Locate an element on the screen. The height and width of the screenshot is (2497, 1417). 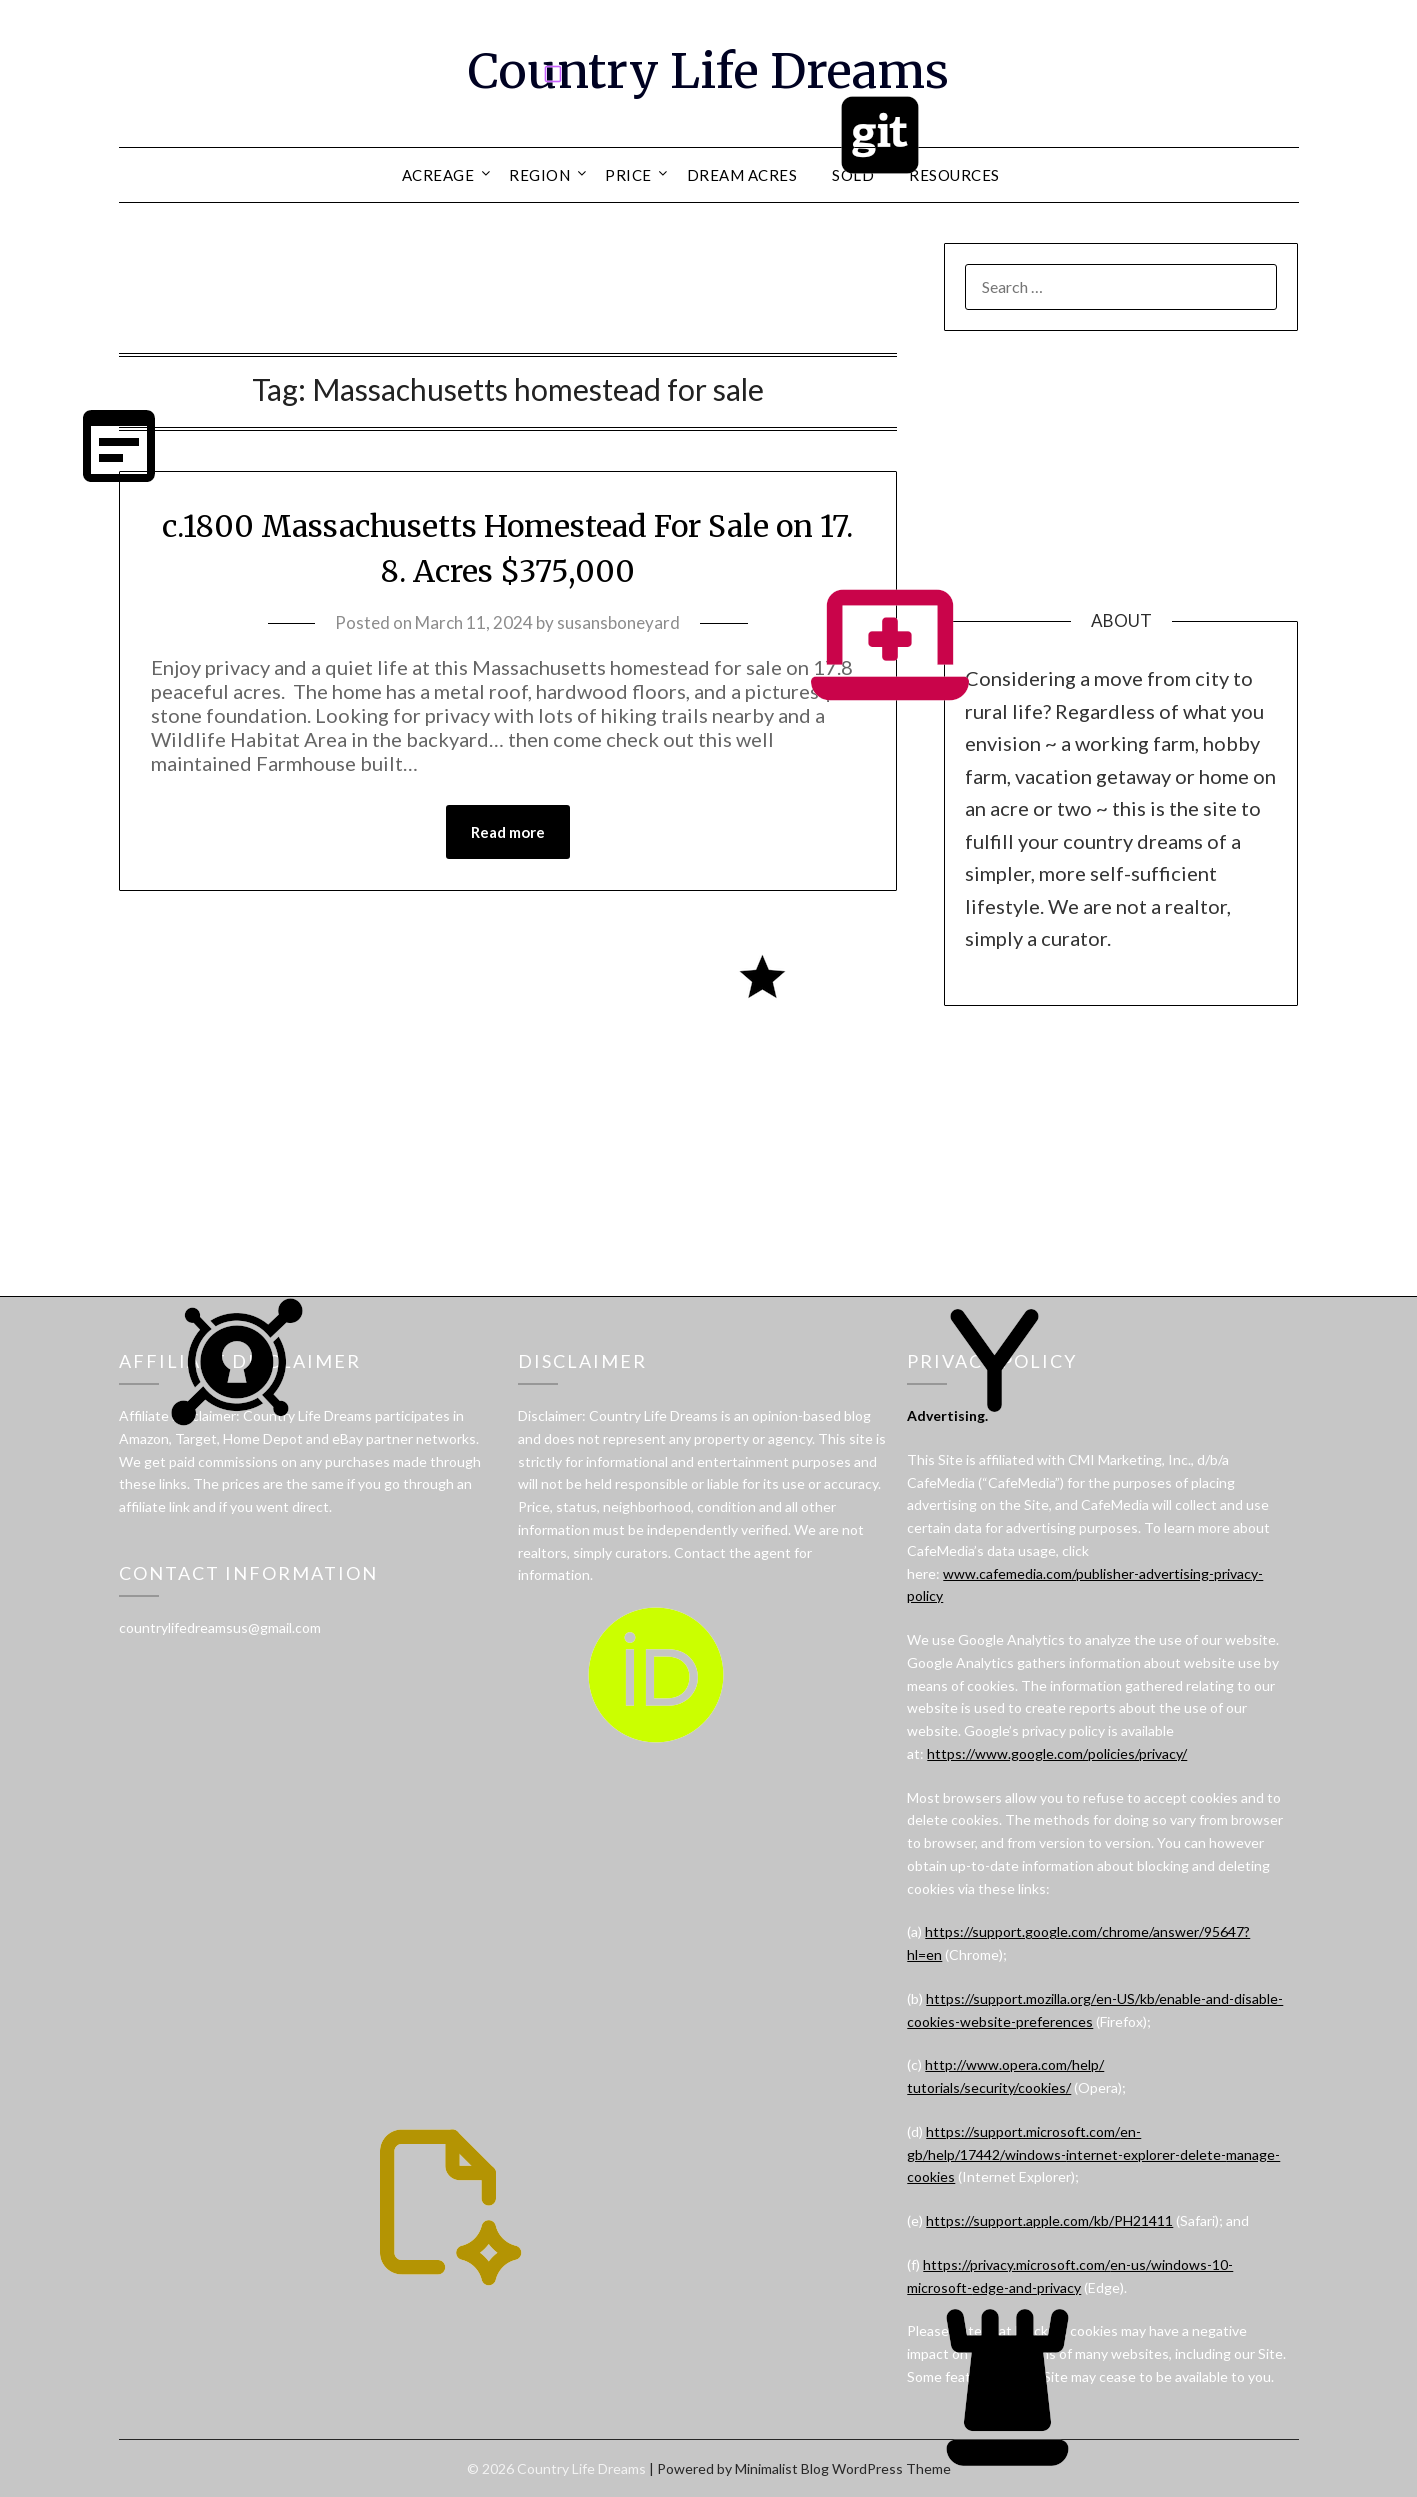
add item to favorites is located at coordinates (762, 977).